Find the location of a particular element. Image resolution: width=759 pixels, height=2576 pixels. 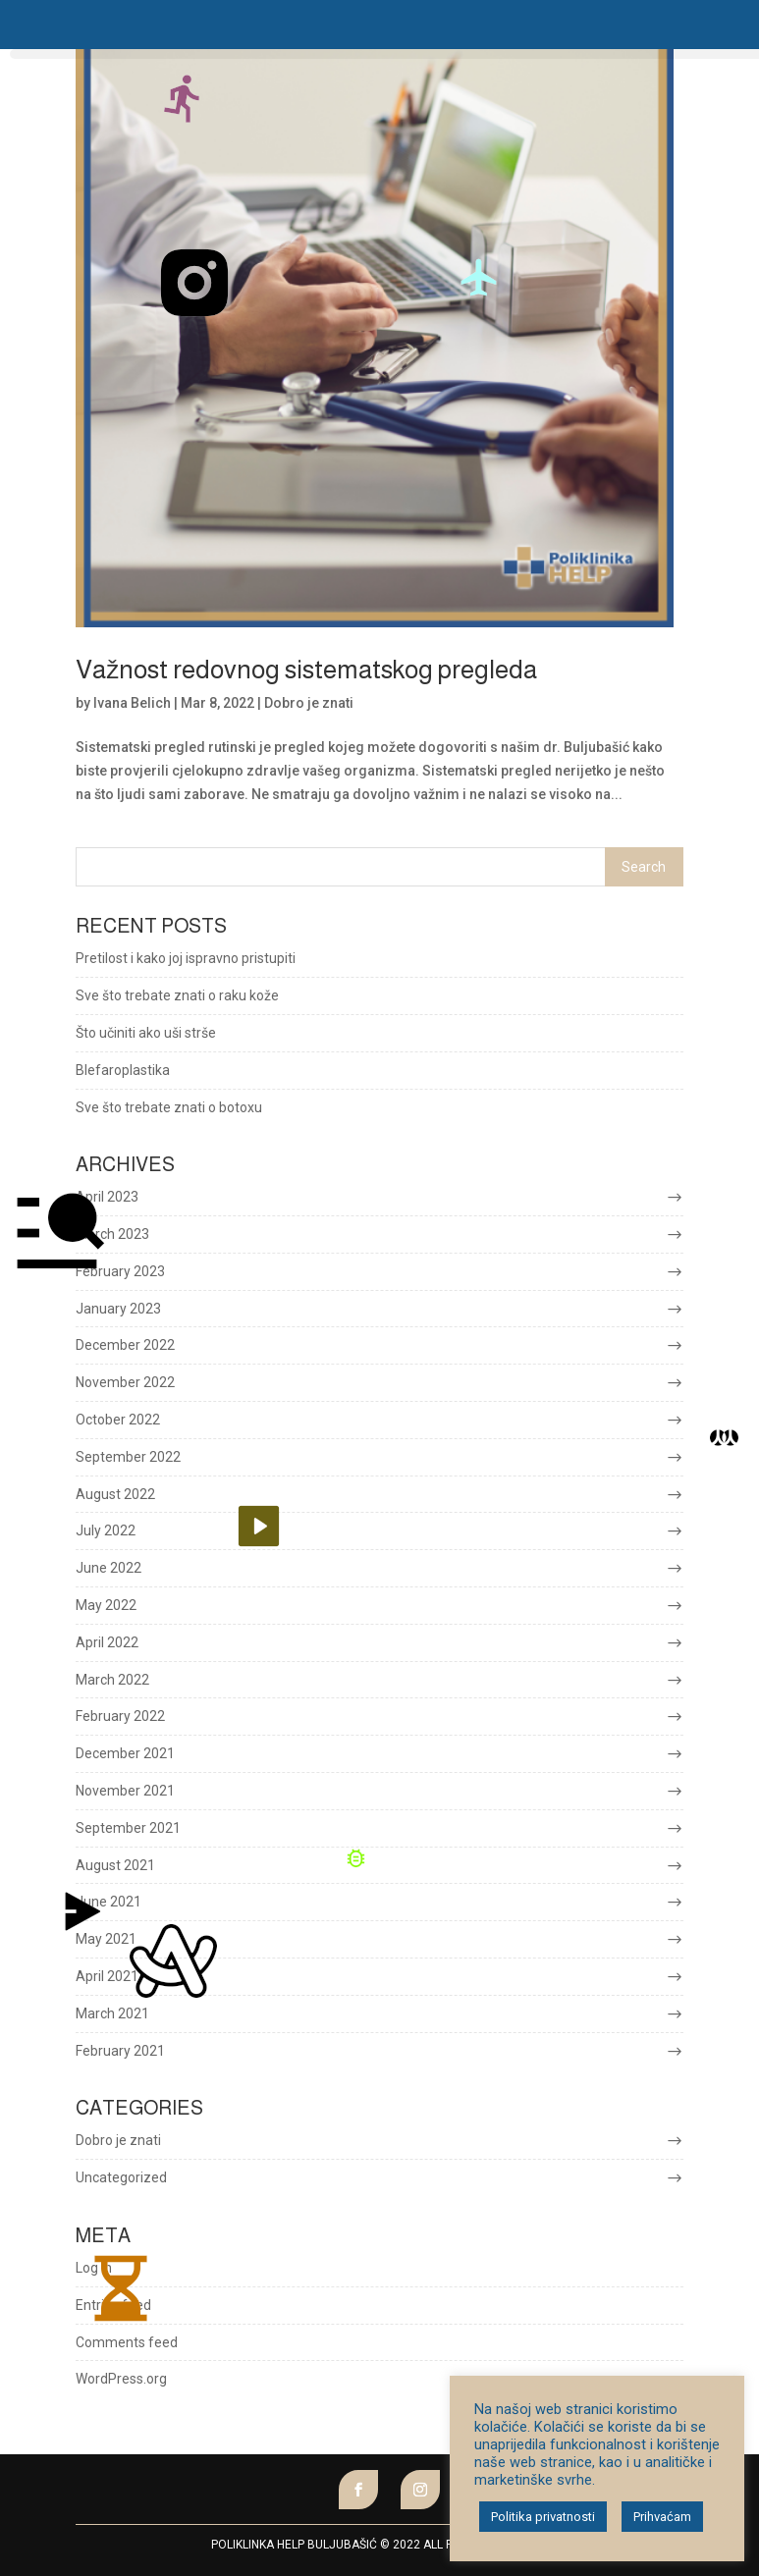

start running or jogging activity is located at coordinates (184, 98).